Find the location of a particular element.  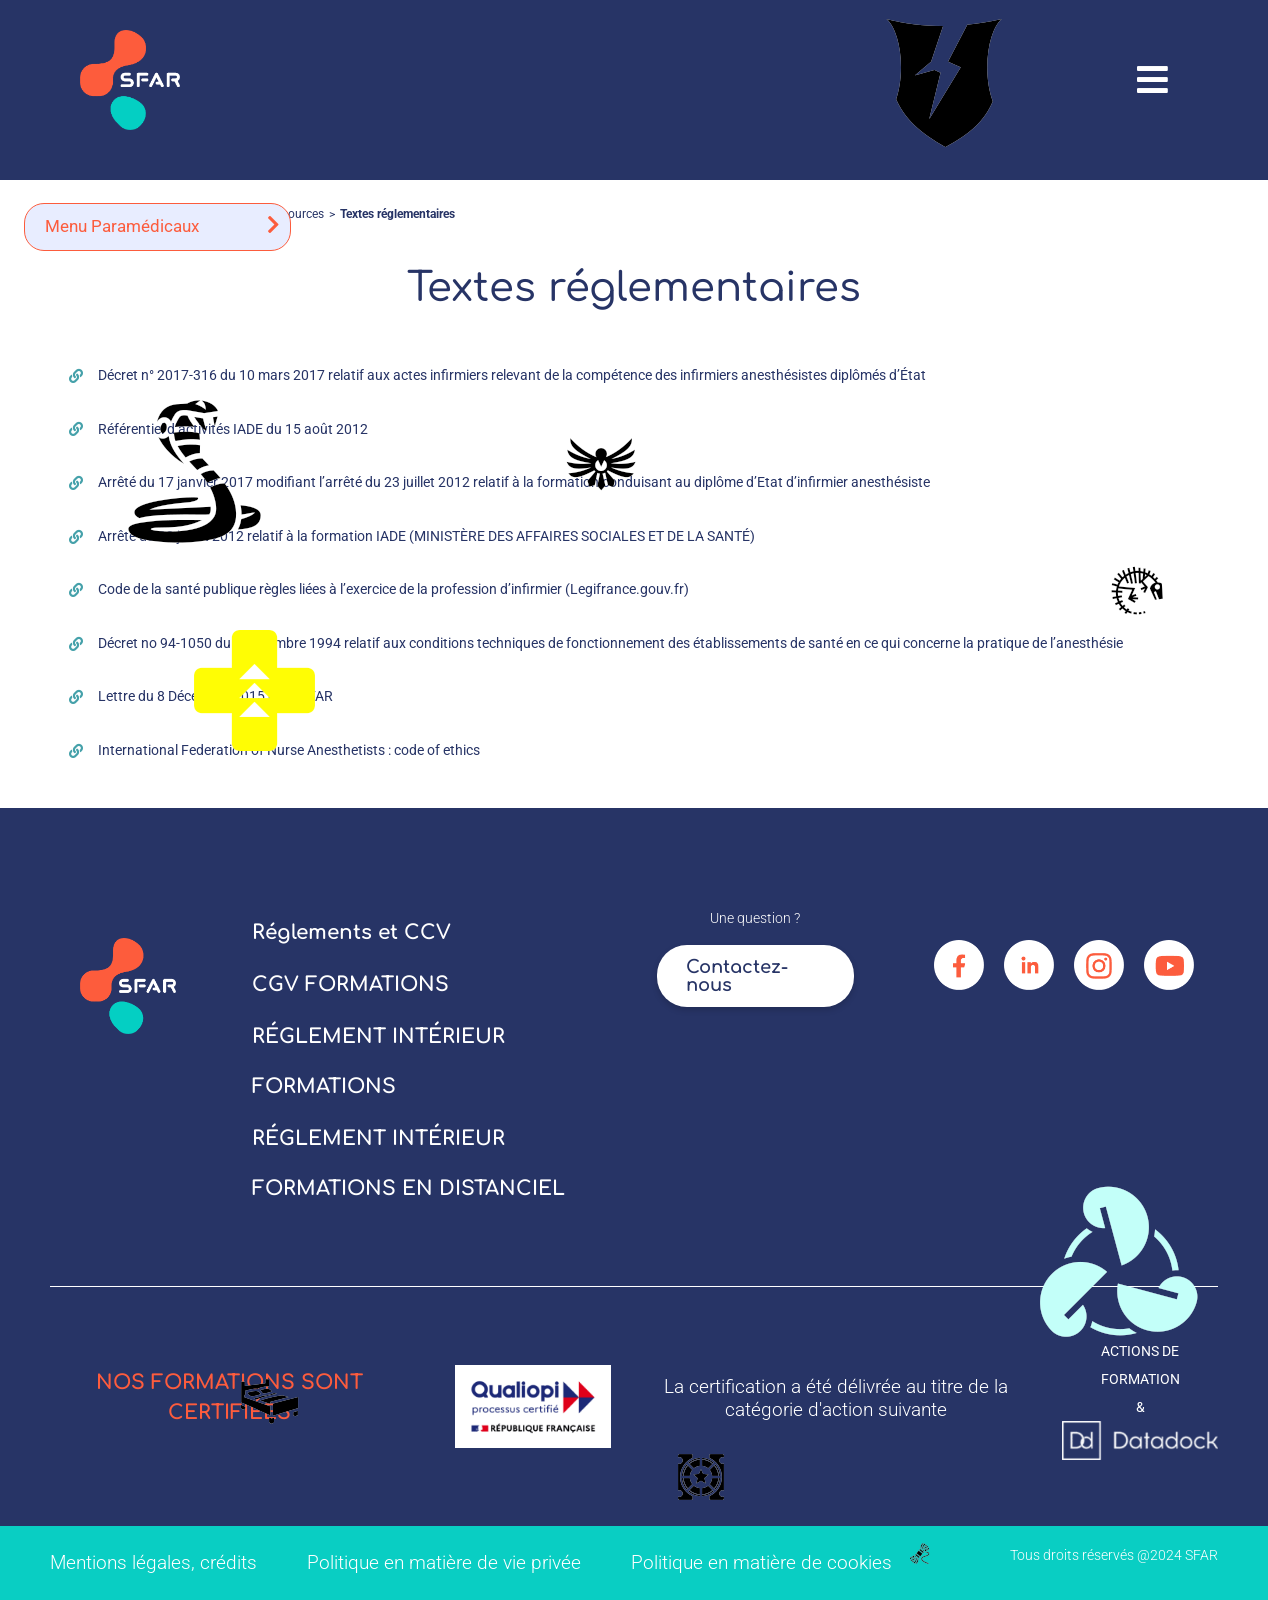

symbol representing freedom or liberation theme is located at coordinates (601, 465).